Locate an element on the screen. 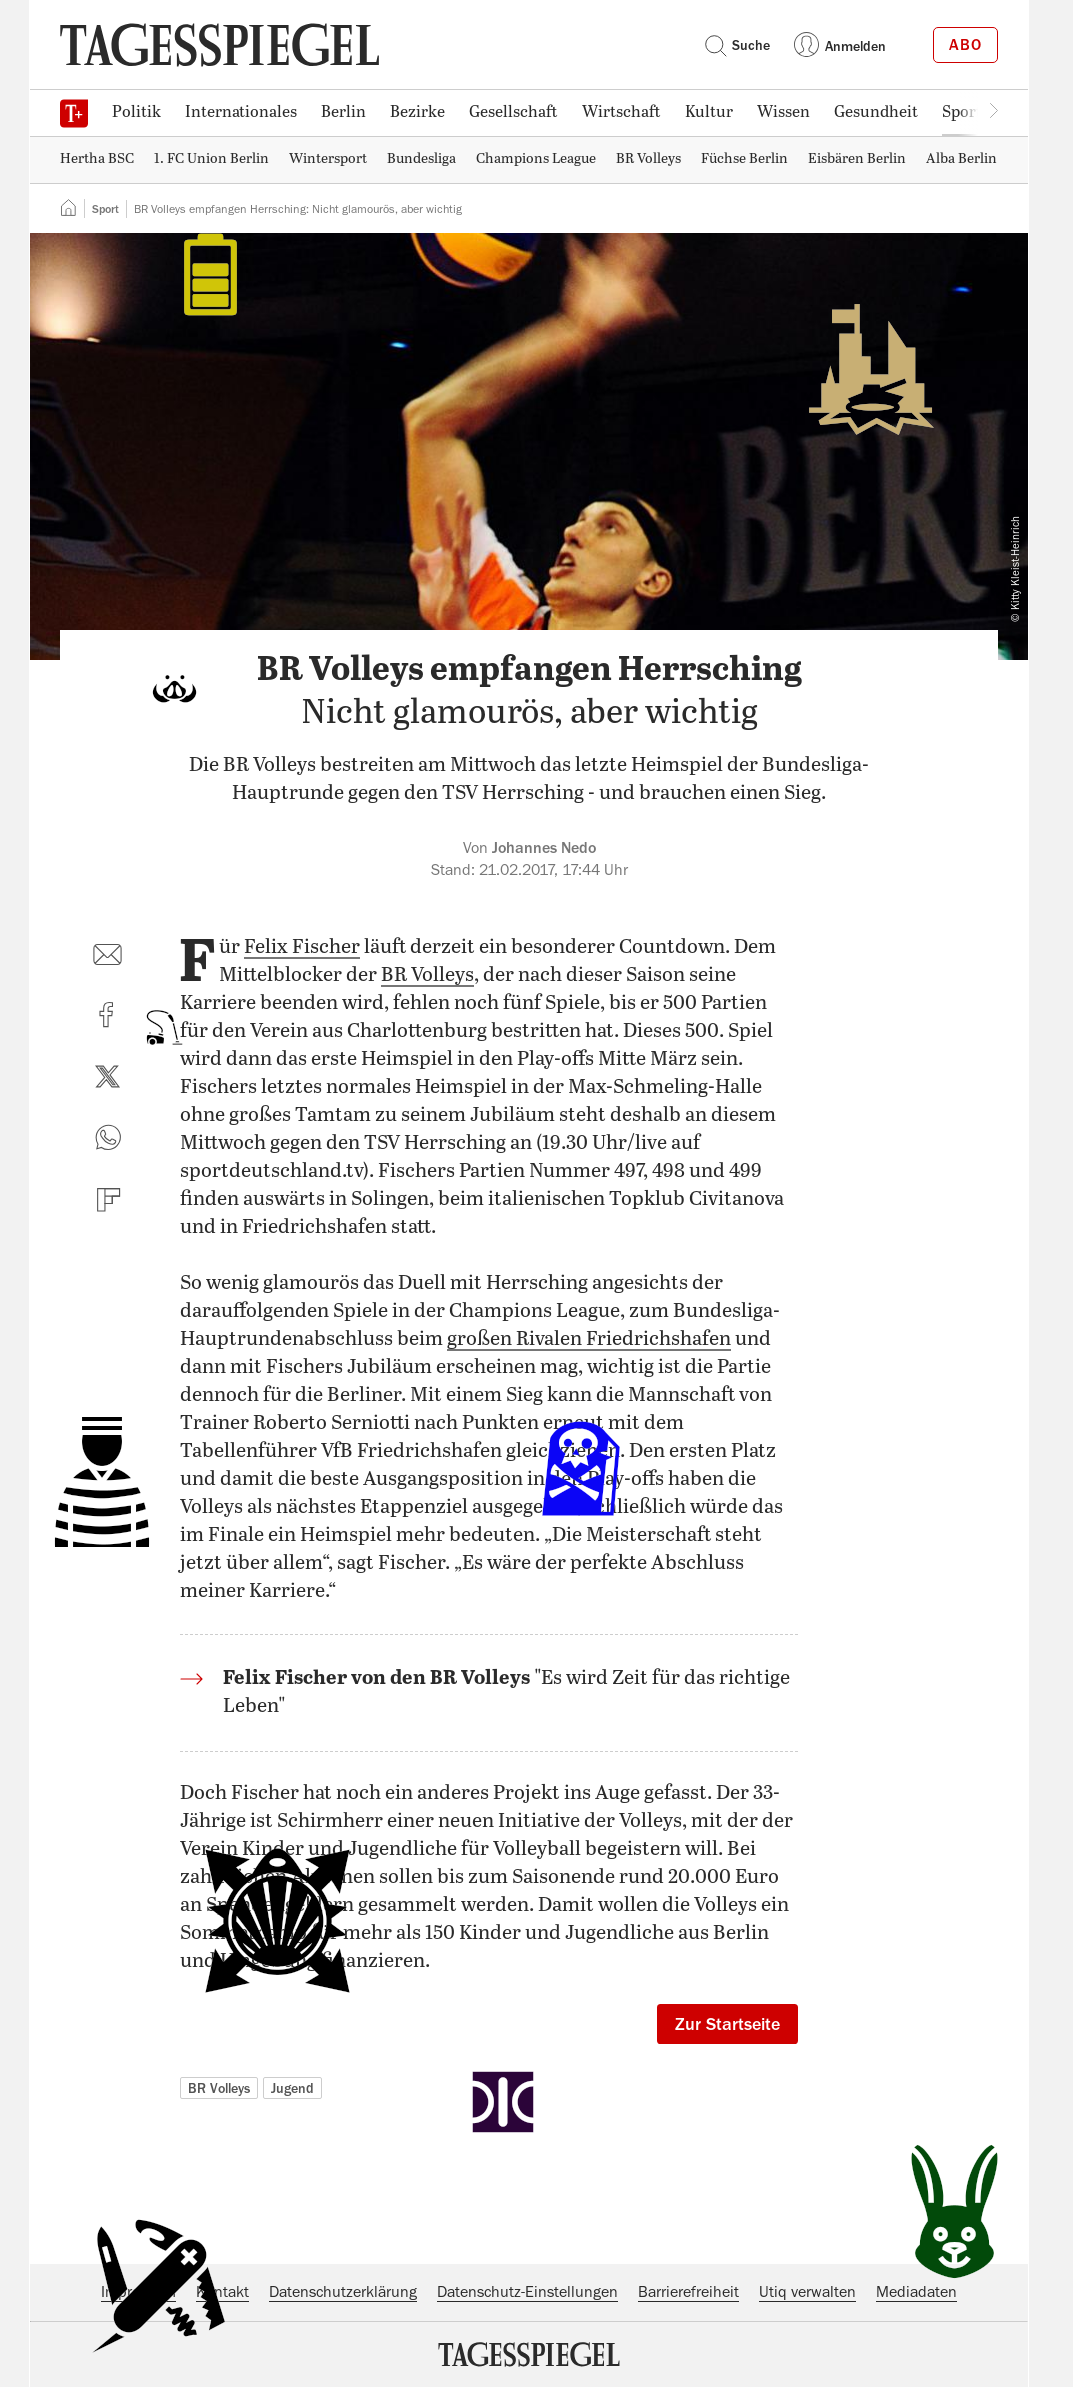 This screenshot has height=2387, width=1073. select boar or wild pig character class is located at coordinates (174, 687).